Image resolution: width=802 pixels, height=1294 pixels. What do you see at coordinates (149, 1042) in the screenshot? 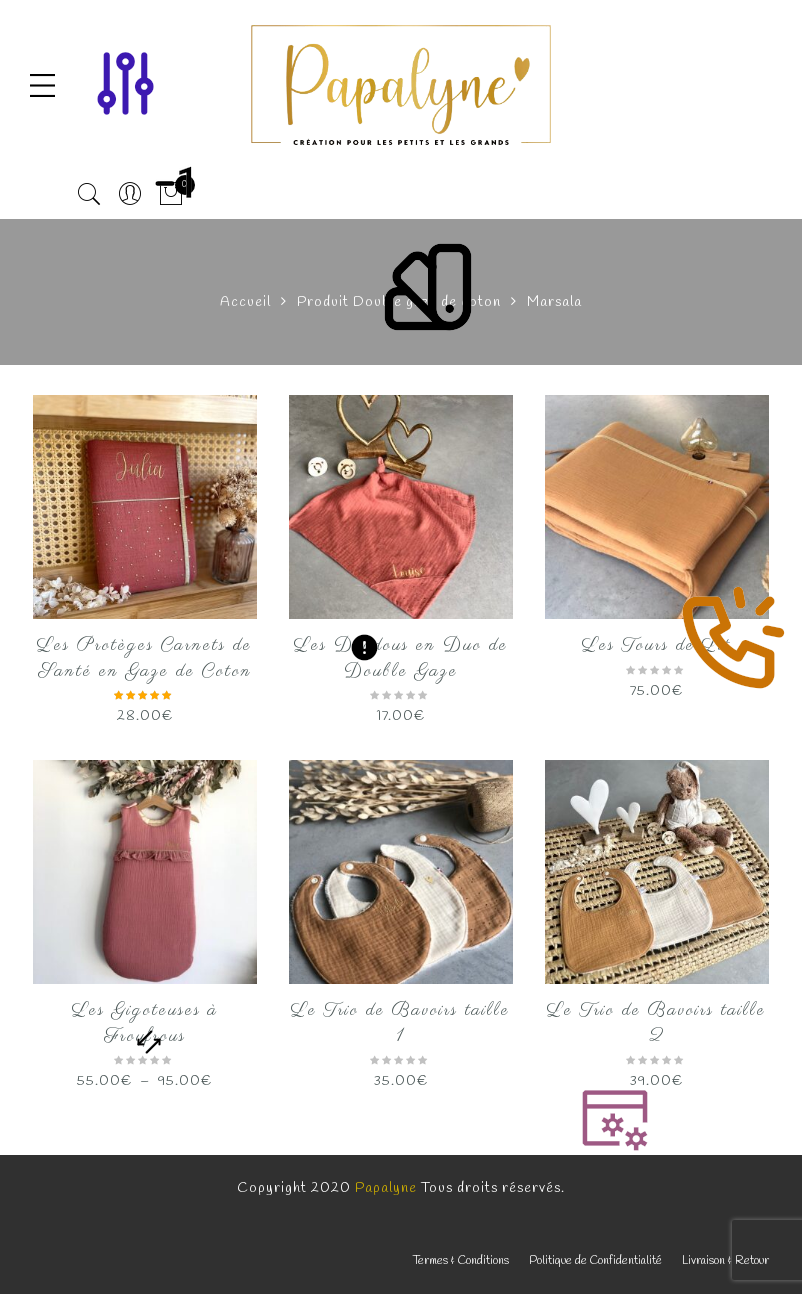
I see `expand or resize diagonally` at bounding box center [149, 1042].